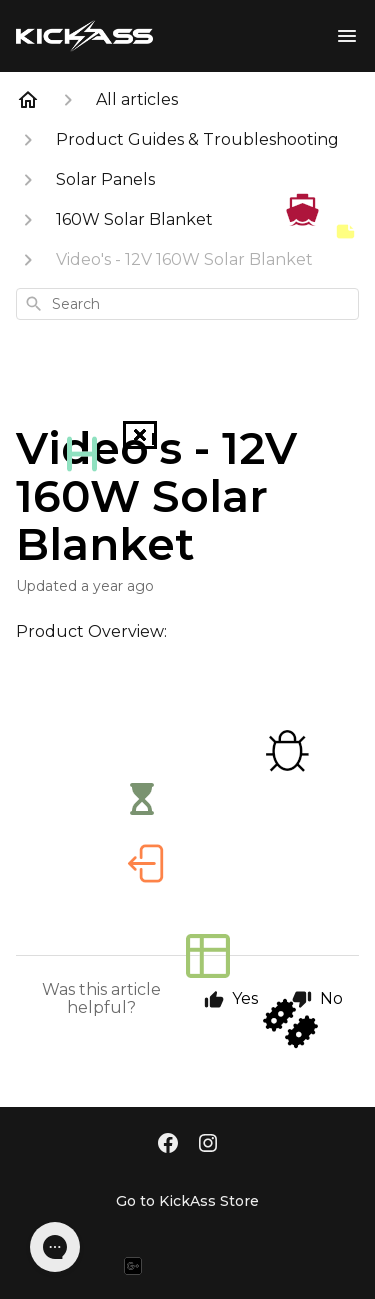 Image resolution: width=375 pixels, height=1299 pixels. What do you see at coordinates (148, 863) in the screenshot?
I see `log out of your account` at bounding box center [148, 863].